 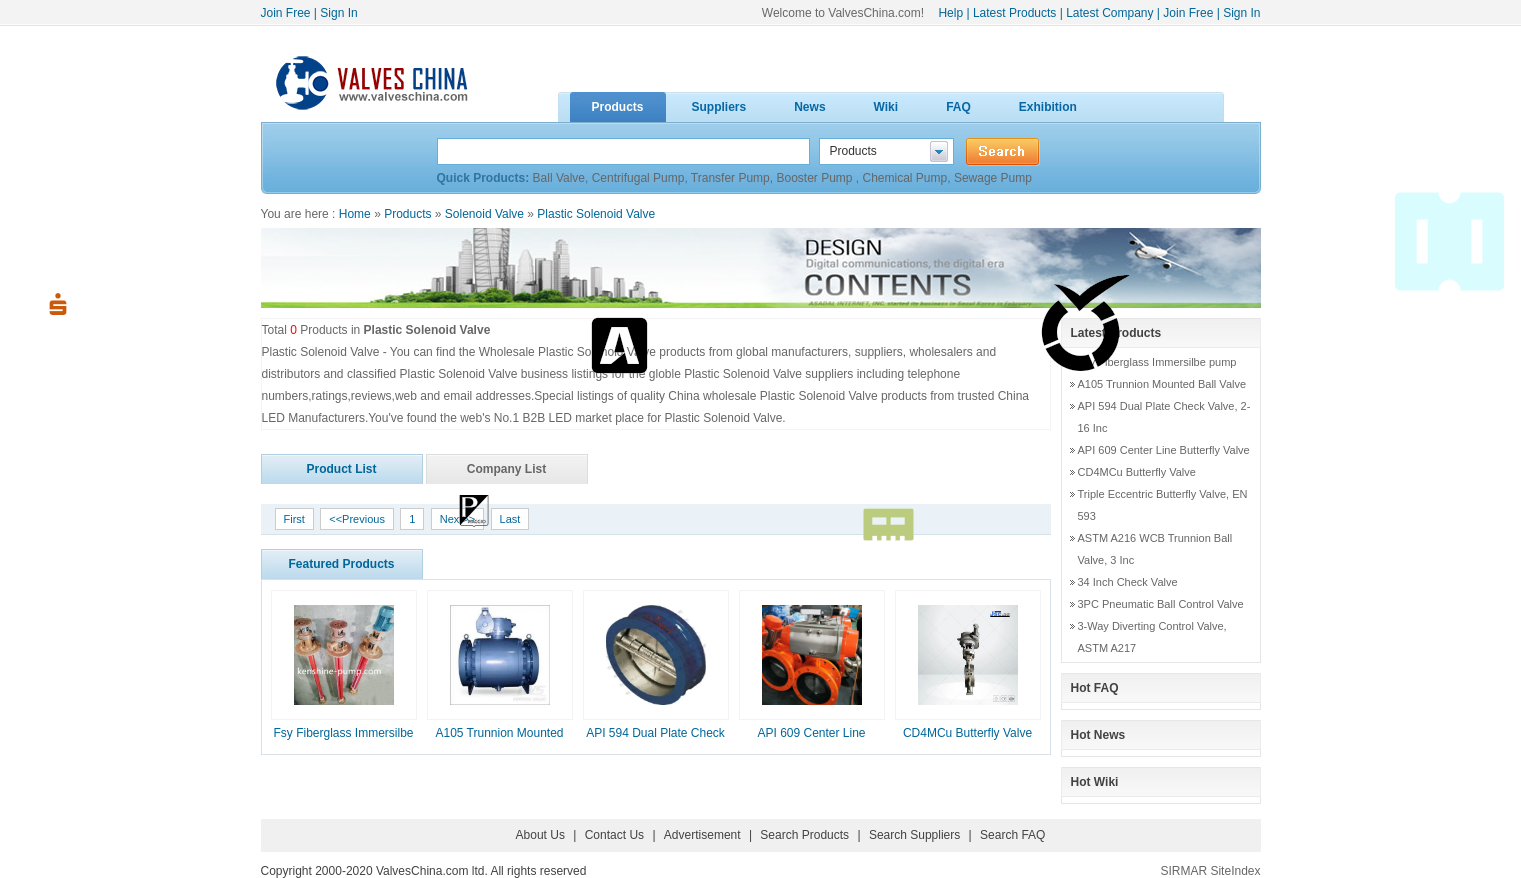 What do you see at coordinates (58, 304) in the screenshot?
I see `open the Sparkasse banking app` at bounding box center [58, 304].